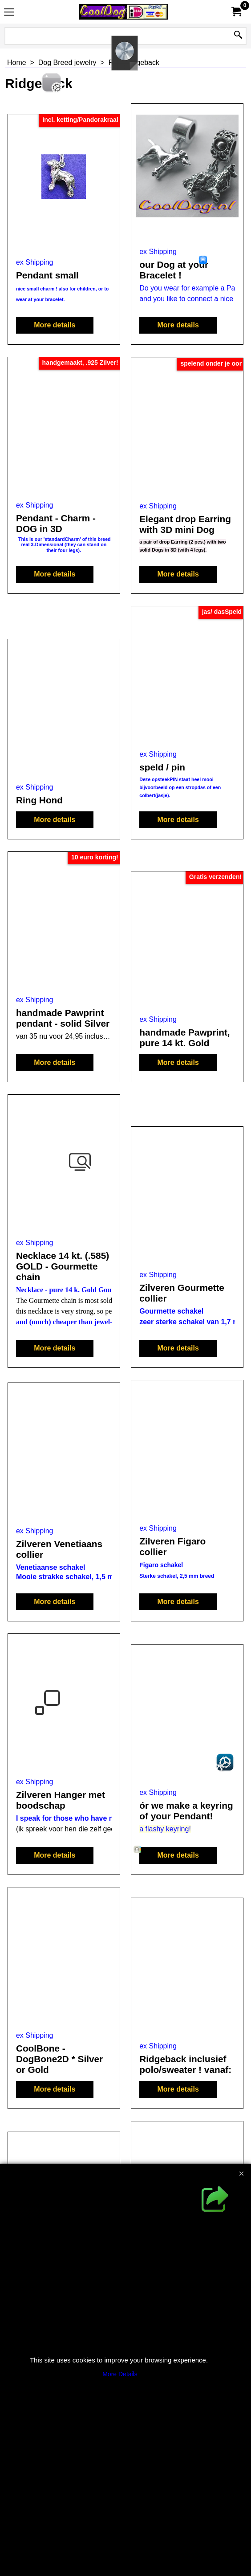  Describe the element at coordinates (52, 83) in the screenshot. I see `configure window behavior settings` at that location.